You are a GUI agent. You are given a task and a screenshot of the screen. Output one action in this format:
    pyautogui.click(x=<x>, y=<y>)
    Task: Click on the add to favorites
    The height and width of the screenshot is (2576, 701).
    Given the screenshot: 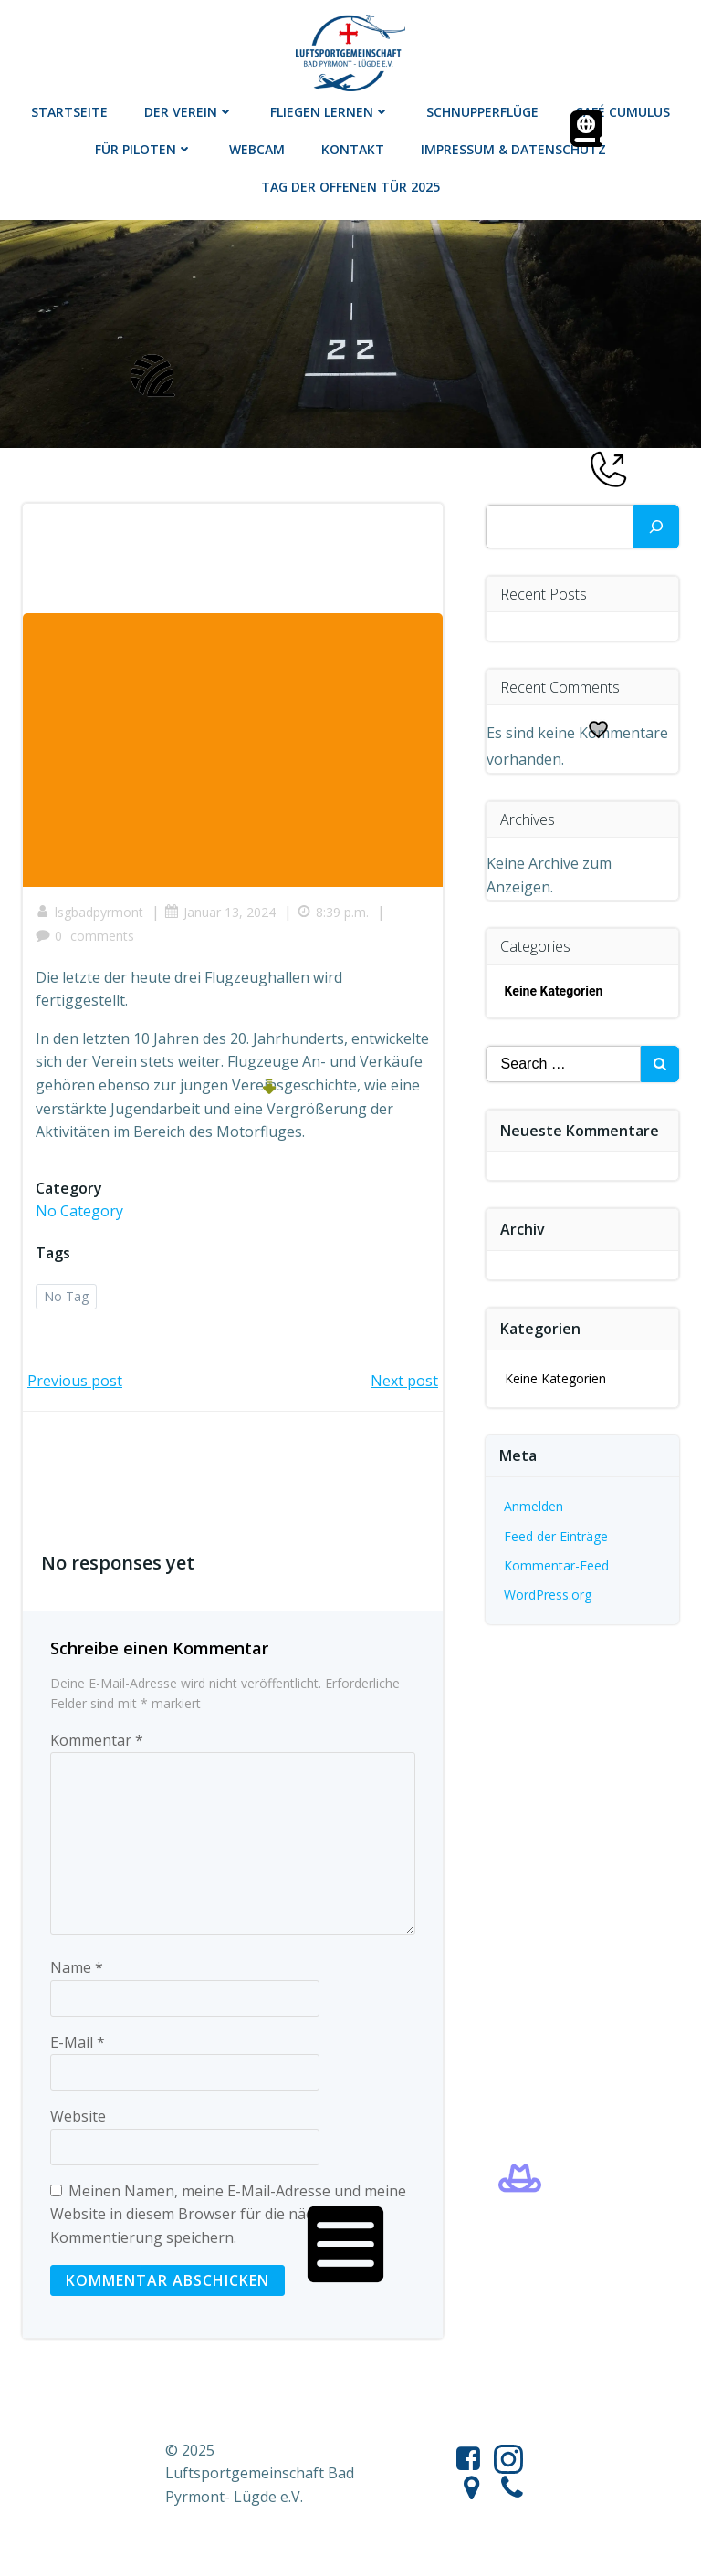 What is the action you would take?
    pyautogui.click(x=598, y=729)
    